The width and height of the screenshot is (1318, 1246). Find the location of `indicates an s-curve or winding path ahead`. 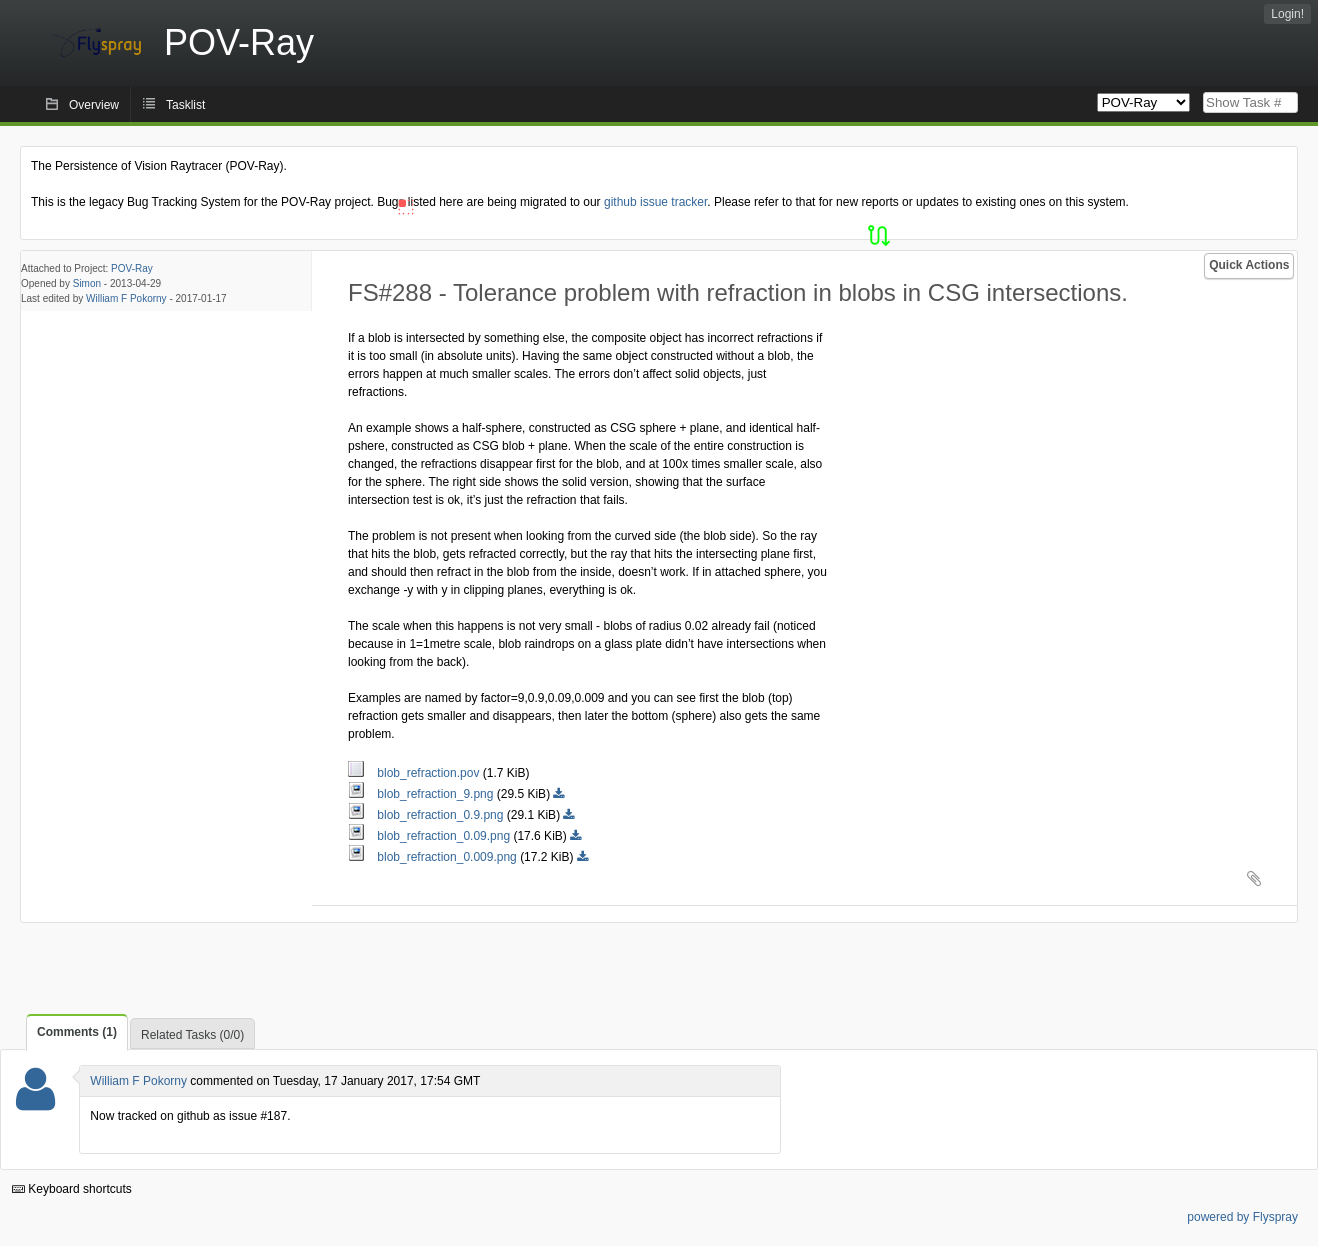

indicates an s-curve or winding path ahead is located at coordinates (878, 235).